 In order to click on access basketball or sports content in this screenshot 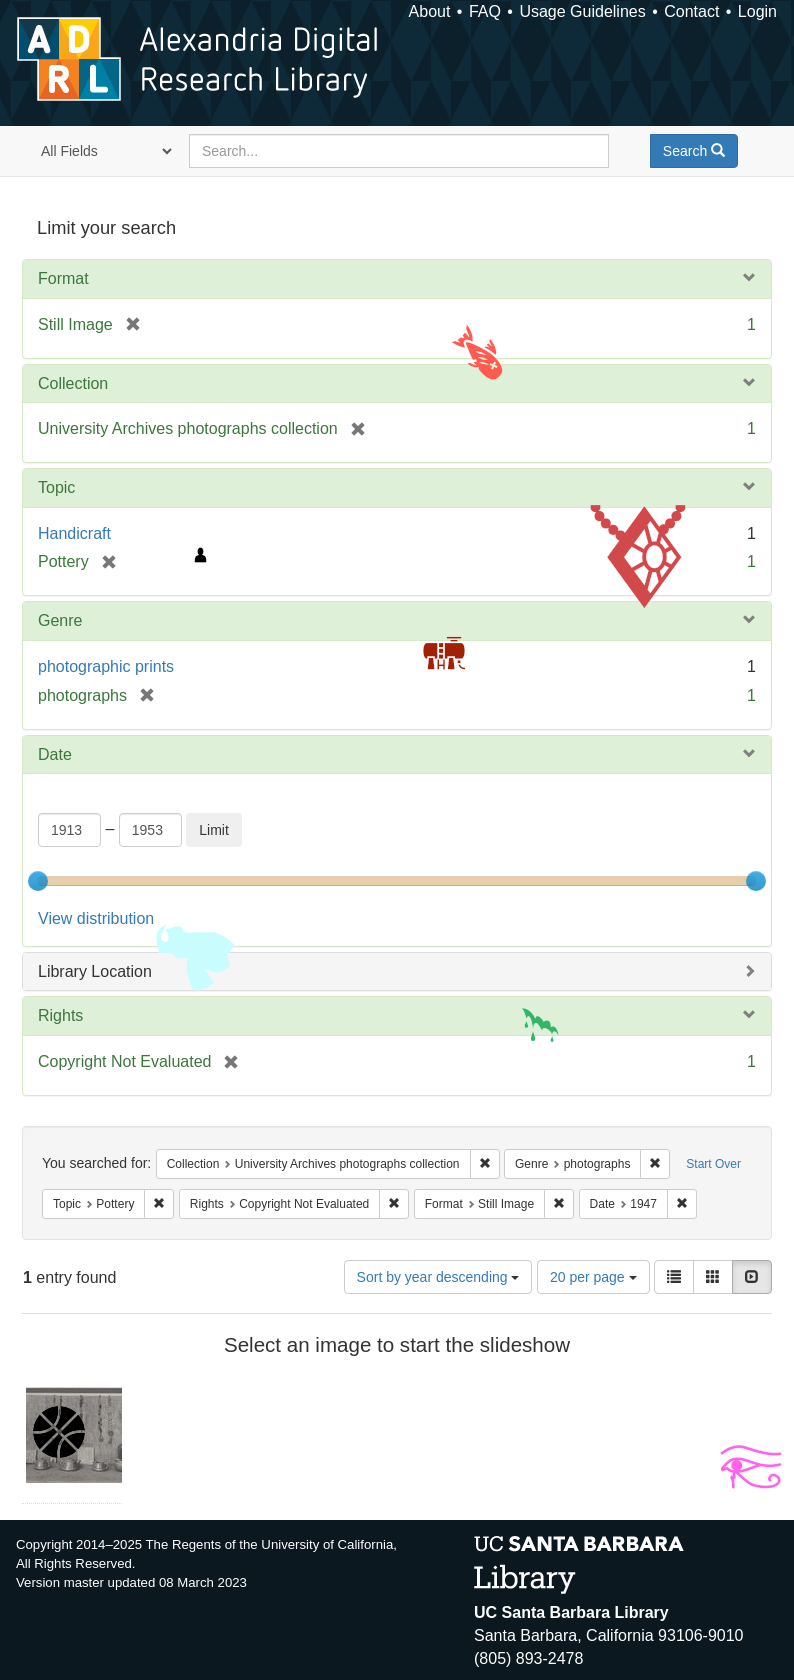, I will do `click(59, 1432)`.